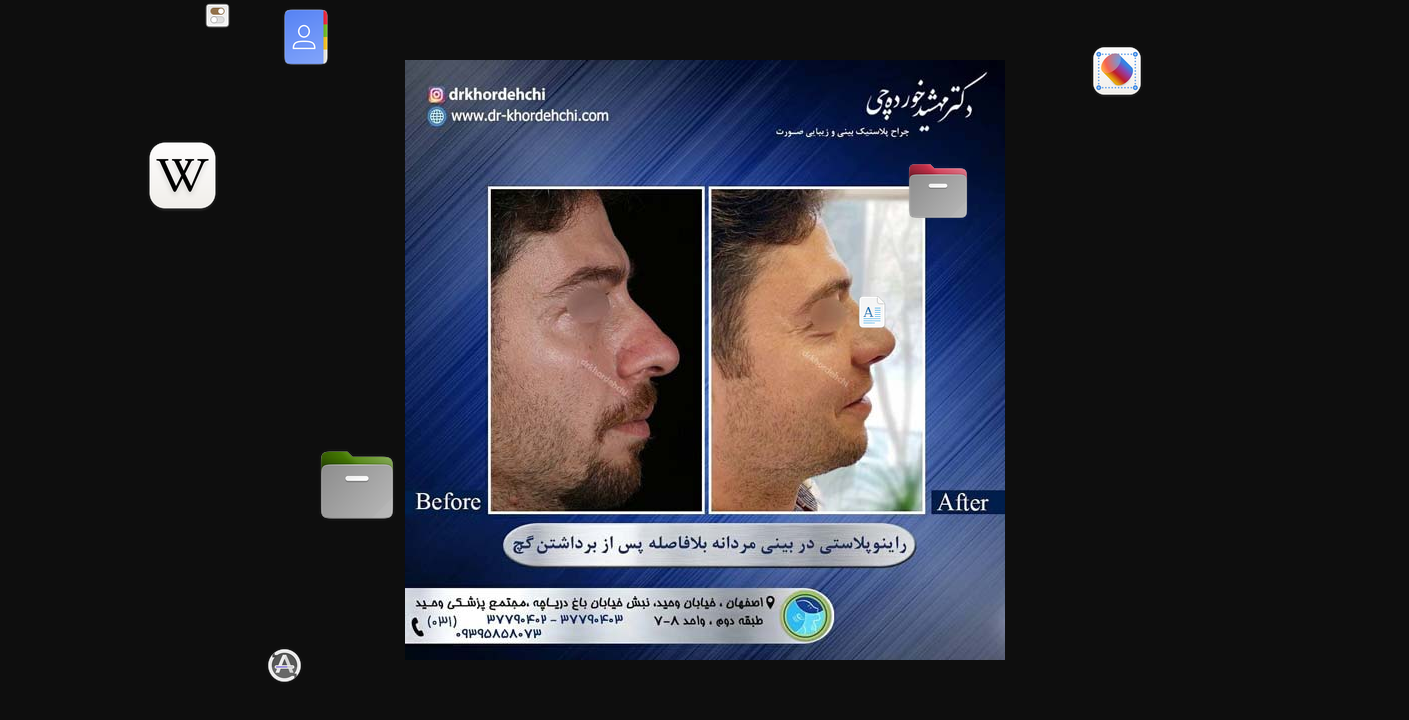 The image size is (1409, 720). What do you see at coordinates (872, 312) in the screenshot?
I see `open a word processing document` at bounding box center [872, 312].